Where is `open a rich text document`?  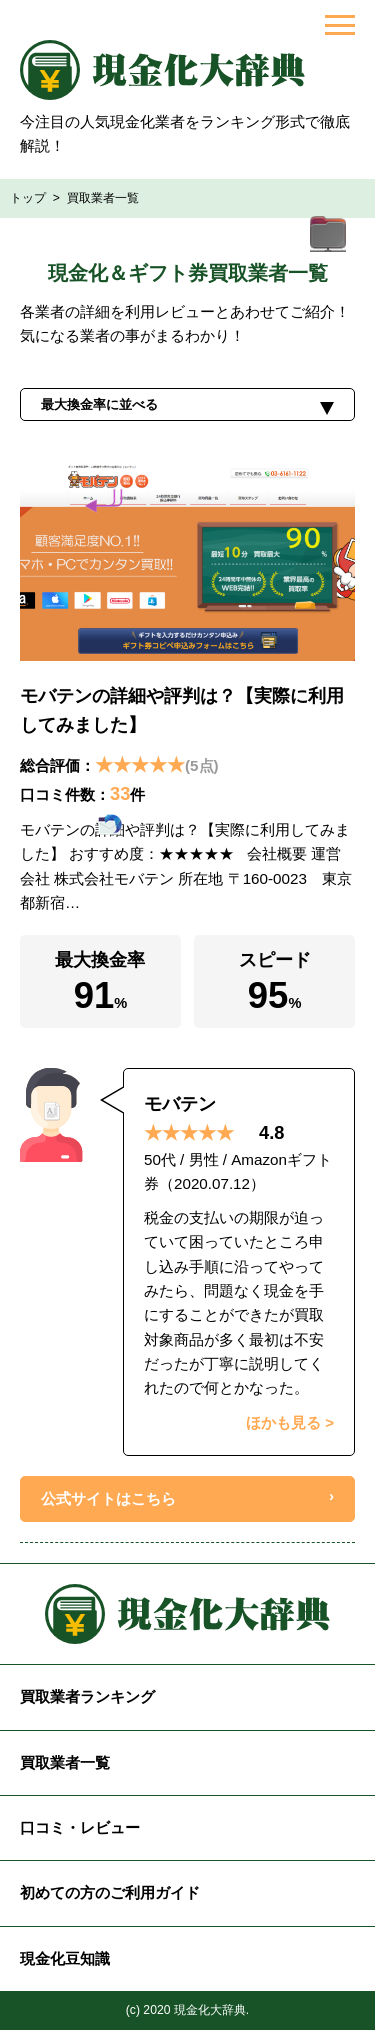 open a rich text document is located at coordinates (52, 1111).